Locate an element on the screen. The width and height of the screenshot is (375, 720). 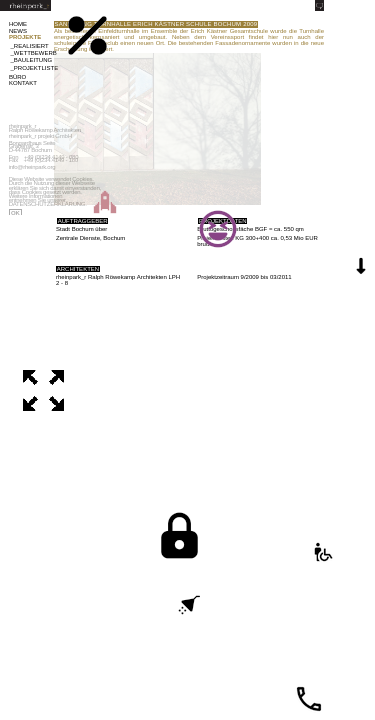
indicates a locked or secured item is located at coordinates (179, 535).